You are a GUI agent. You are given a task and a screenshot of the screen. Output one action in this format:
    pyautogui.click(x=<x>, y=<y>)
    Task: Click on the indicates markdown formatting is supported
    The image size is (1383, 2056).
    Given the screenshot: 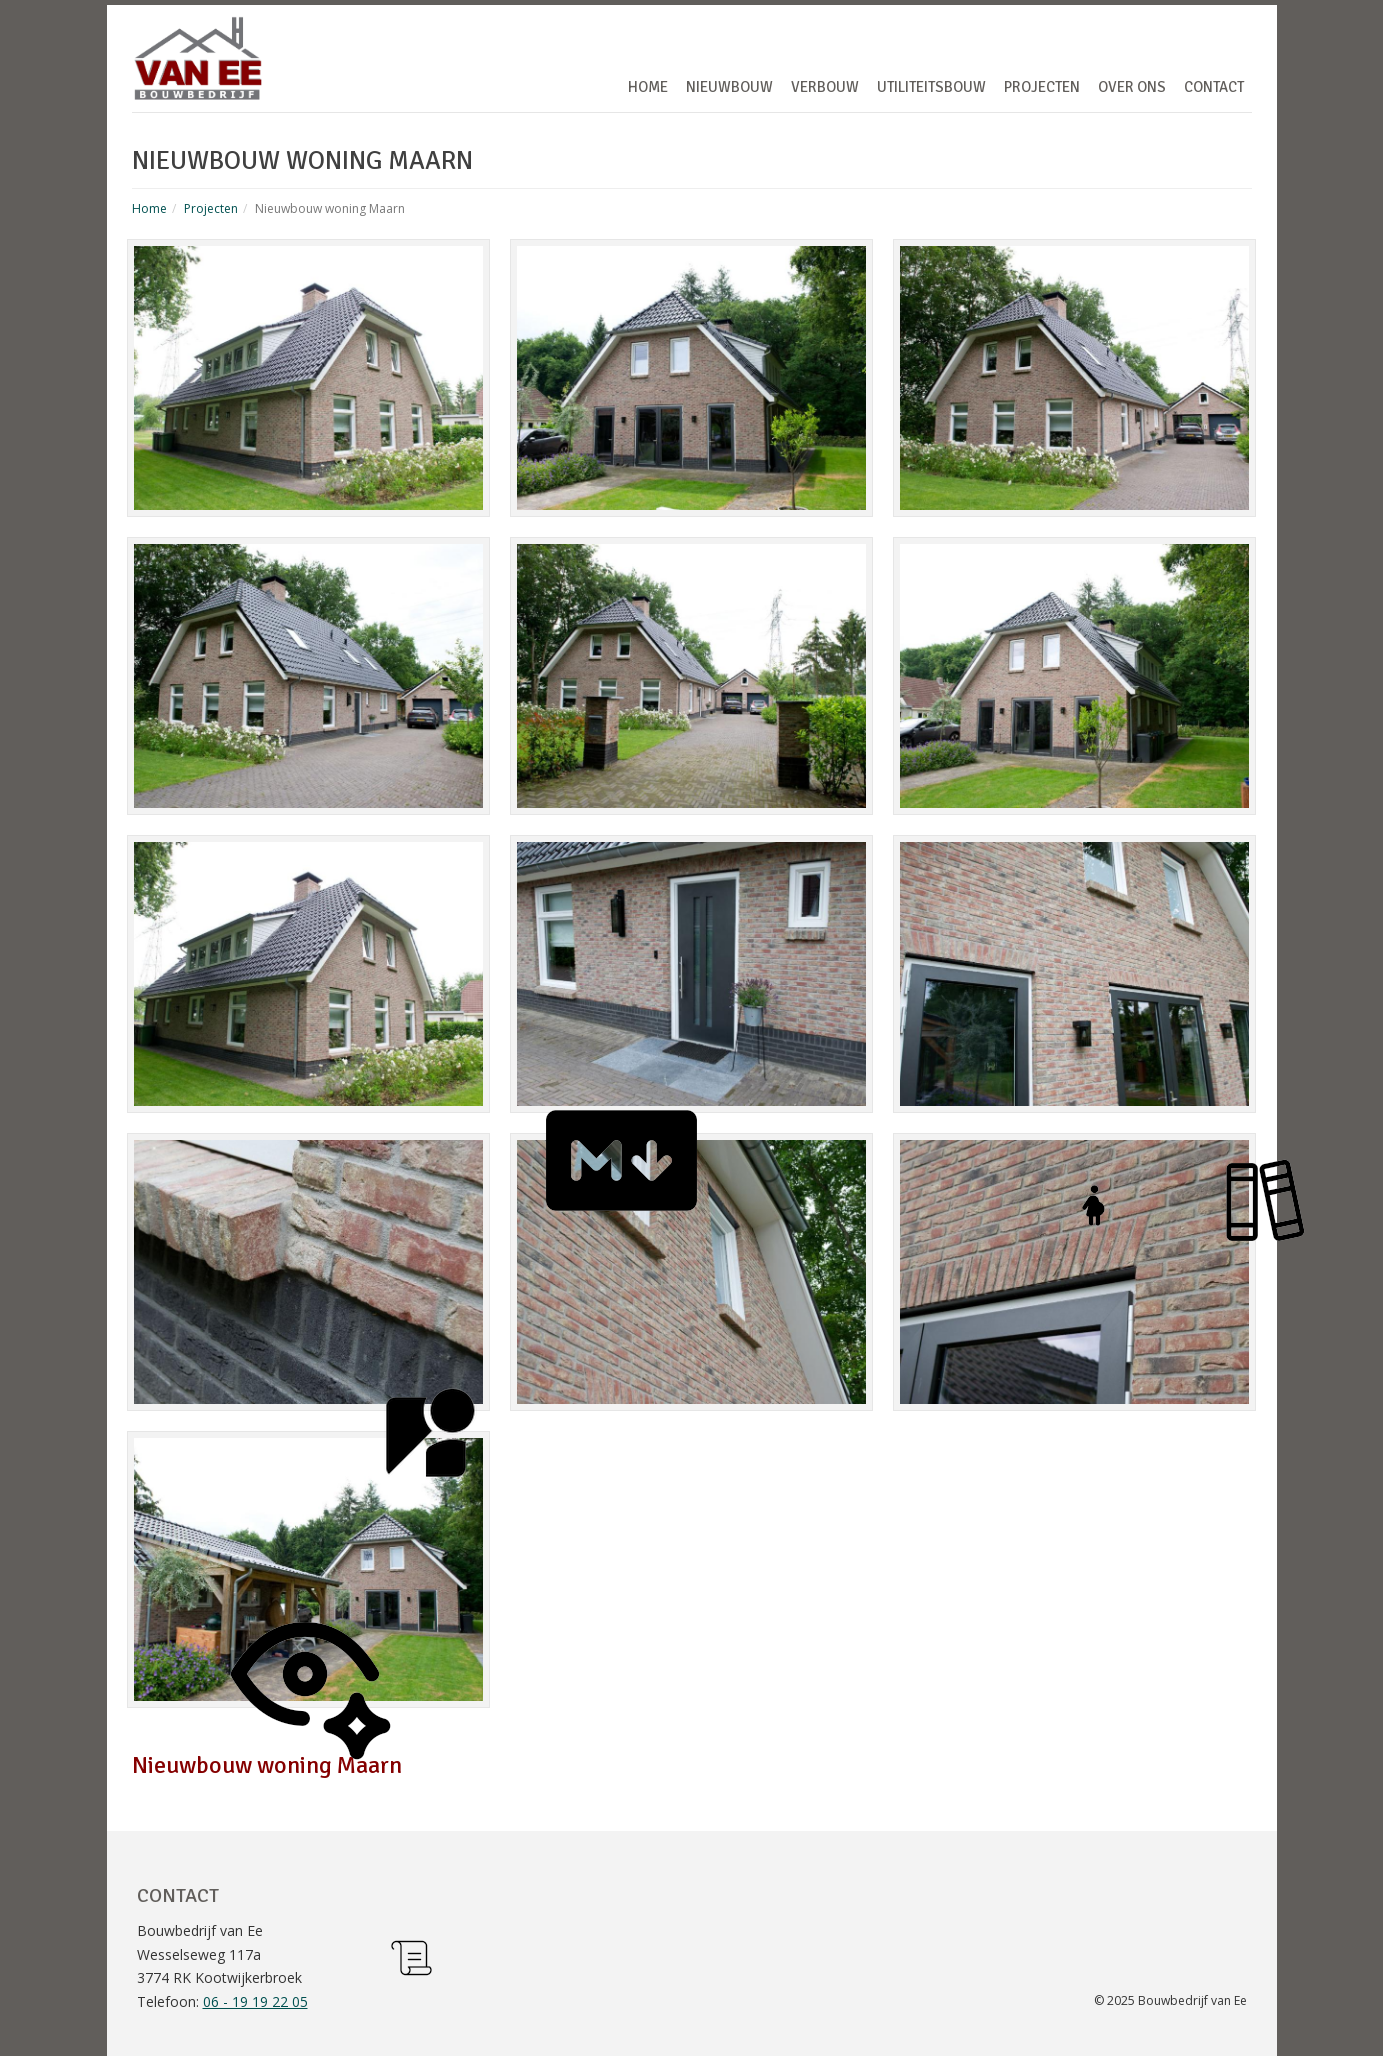 What is the action you would take?
    pyautogui.click(x=621, y=1160)
    